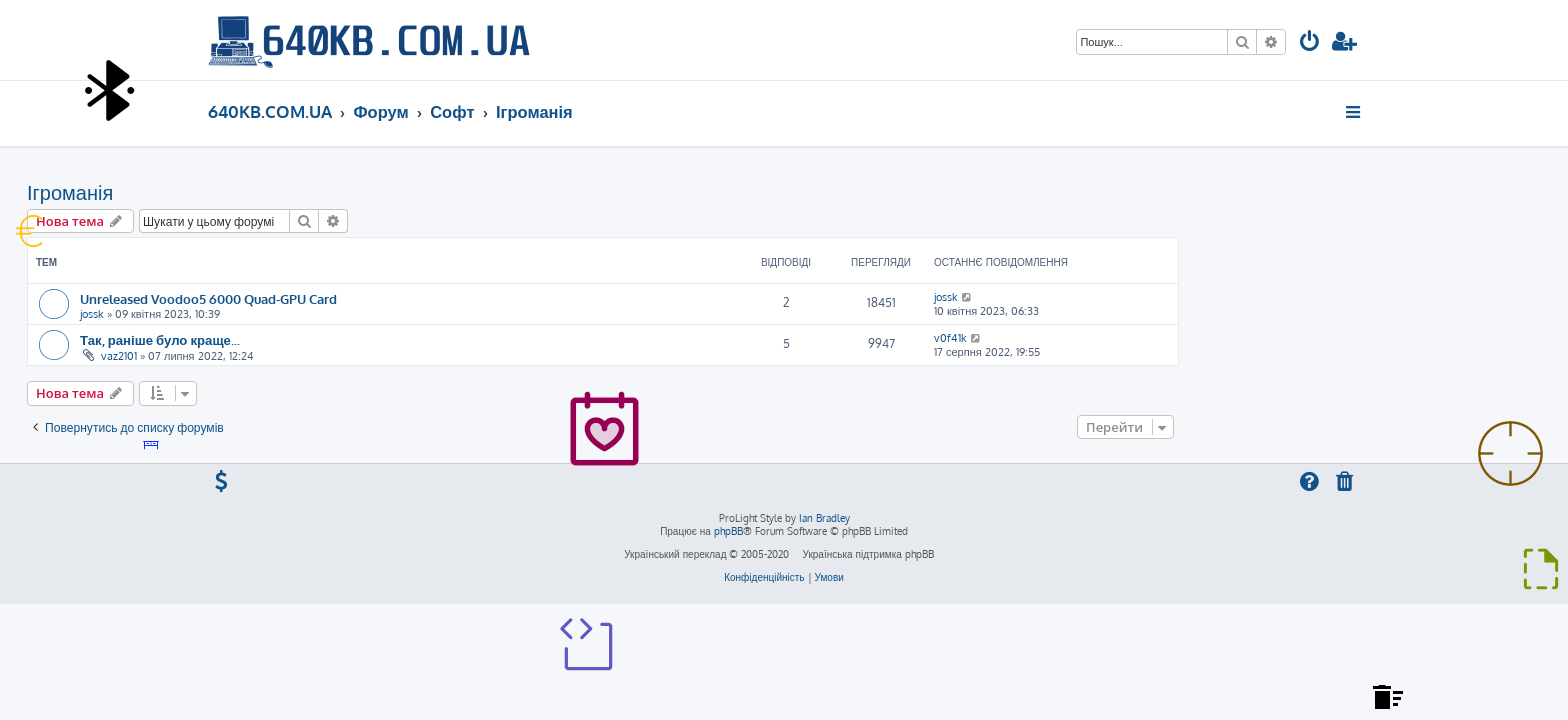 This screenshot has height=720, width=1568. I want to click on view or select euro currency, so click(32, 231).